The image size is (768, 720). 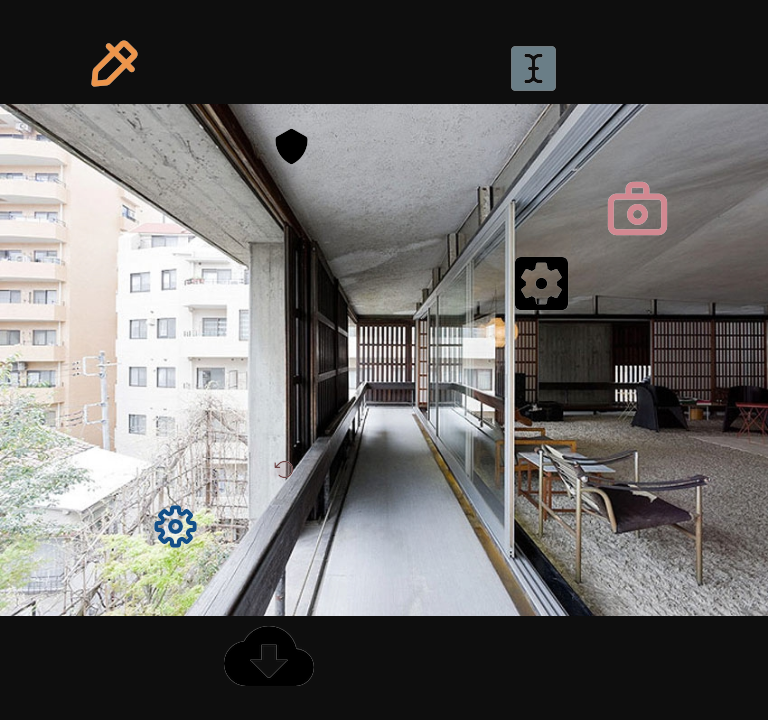 I want to click on access app settings, so click(x=175, y=526).